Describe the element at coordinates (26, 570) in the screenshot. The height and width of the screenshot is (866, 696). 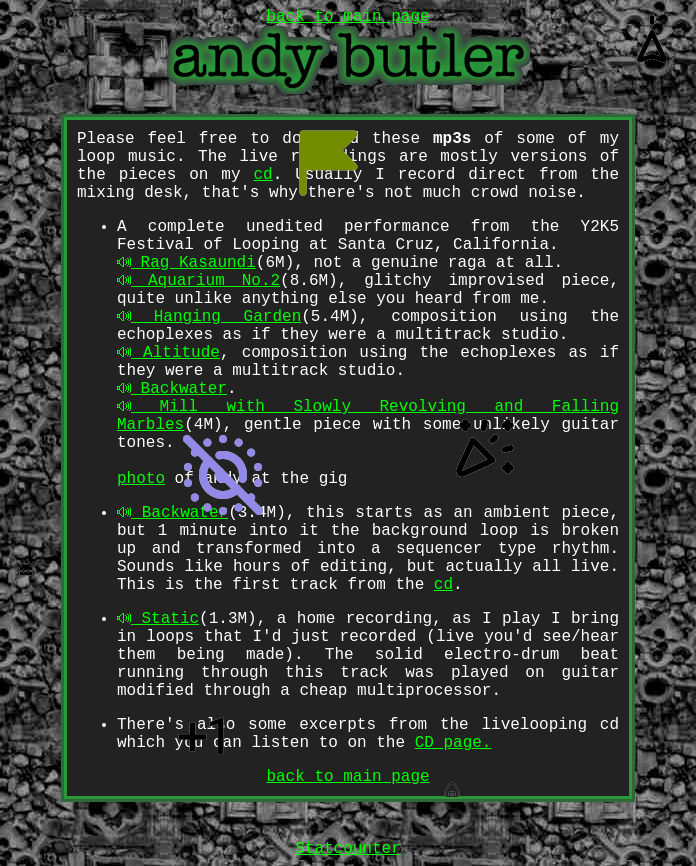
I see `access tools and utilities` at that location.